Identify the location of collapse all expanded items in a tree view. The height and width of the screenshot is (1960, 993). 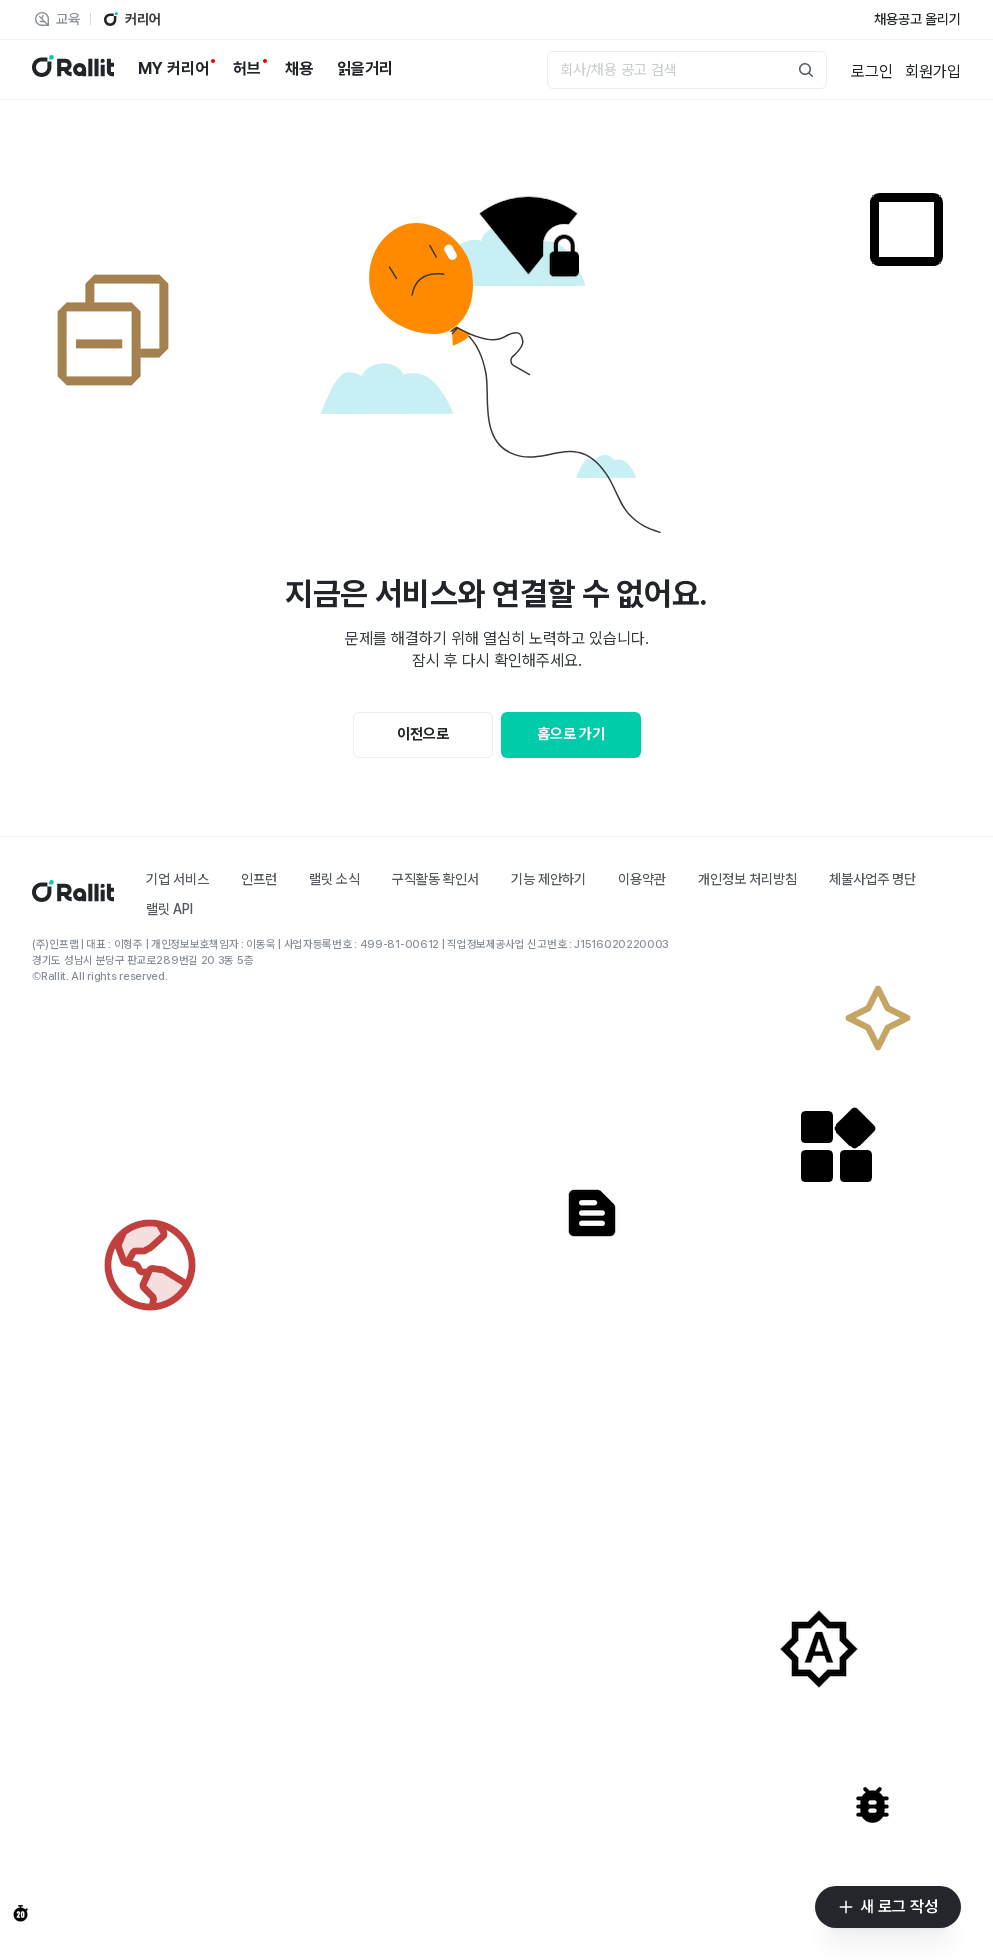
(113, 330).